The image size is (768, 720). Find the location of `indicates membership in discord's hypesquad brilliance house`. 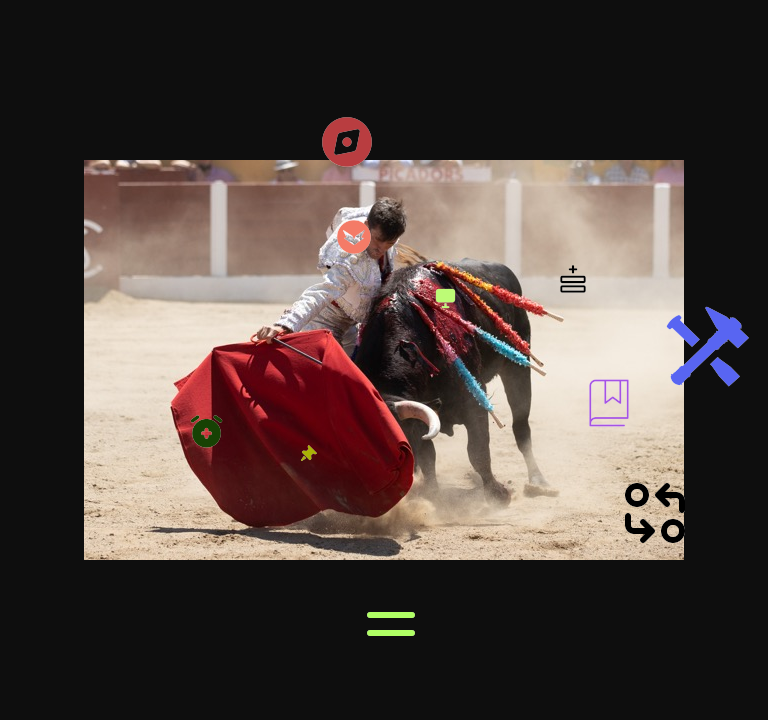

indicates membership in discord's hypesquad brilliance house is located at coordinates (354, 237).